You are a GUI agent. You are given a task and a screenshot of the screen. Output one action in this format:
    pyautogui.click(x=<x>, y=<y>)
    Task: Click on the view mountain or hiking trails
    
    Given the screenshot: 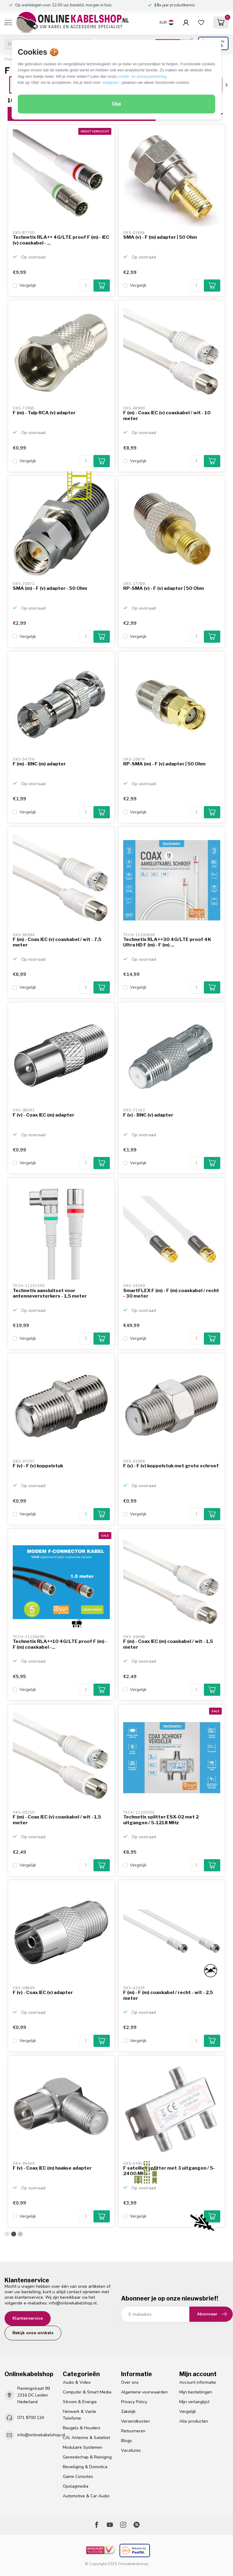 What is the action you would take?
    pyautogui.click(x=211, y=1971)
    